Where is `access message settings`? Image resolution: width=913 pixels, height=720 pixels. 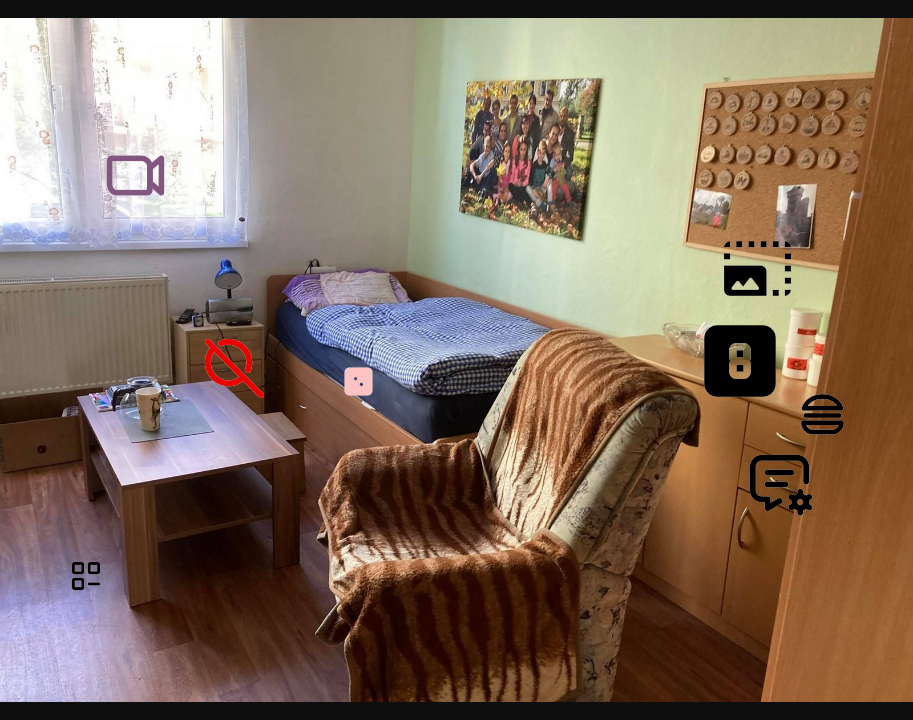
access message settings is located at coordinates (779, 481).